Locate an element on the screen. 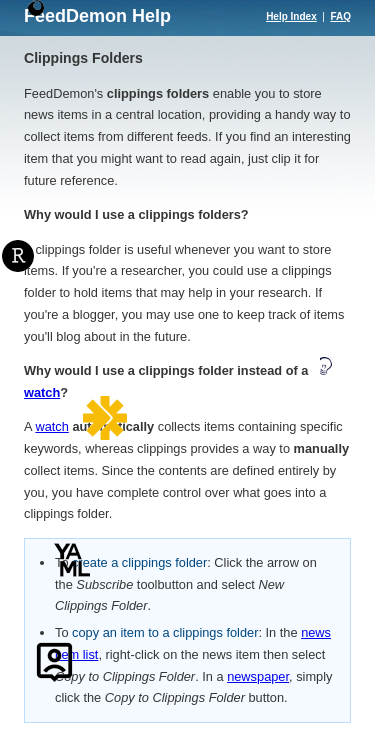  open scalar API documentation is located at coordinates (105, 418).